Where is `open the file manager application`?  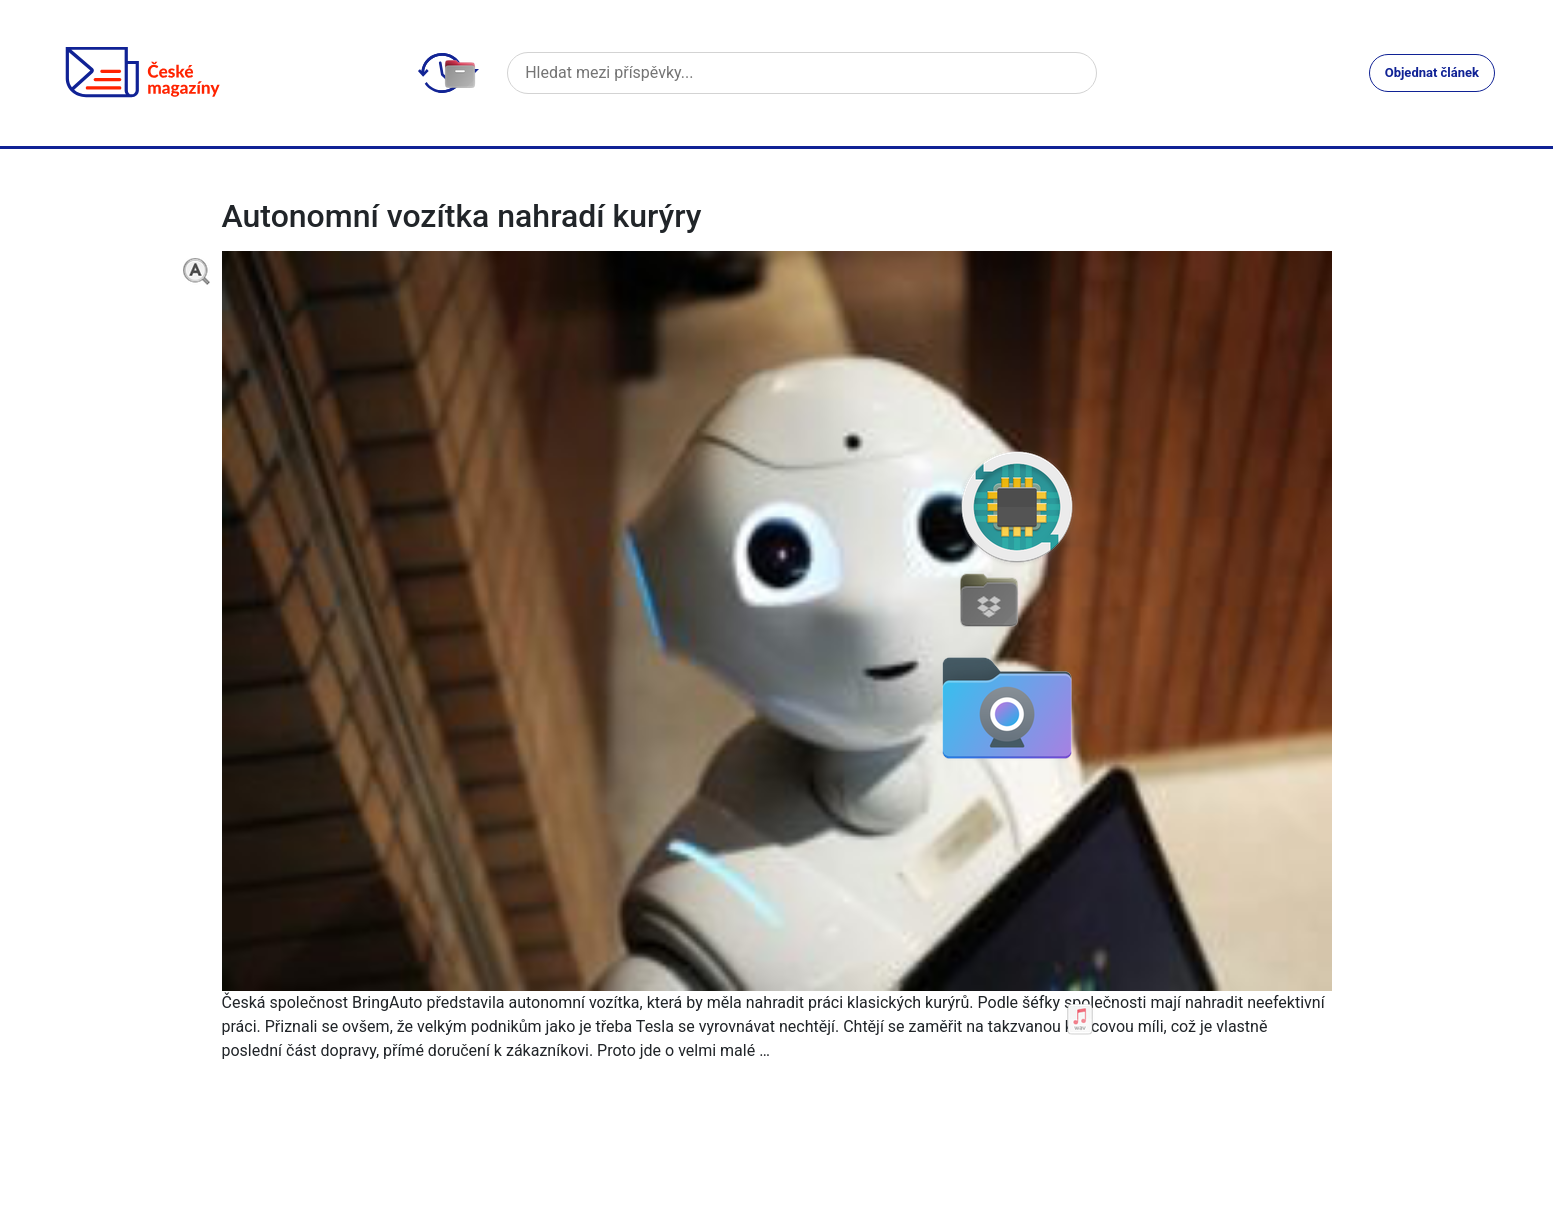
open the file manager application is located at coordinates (460, 74).